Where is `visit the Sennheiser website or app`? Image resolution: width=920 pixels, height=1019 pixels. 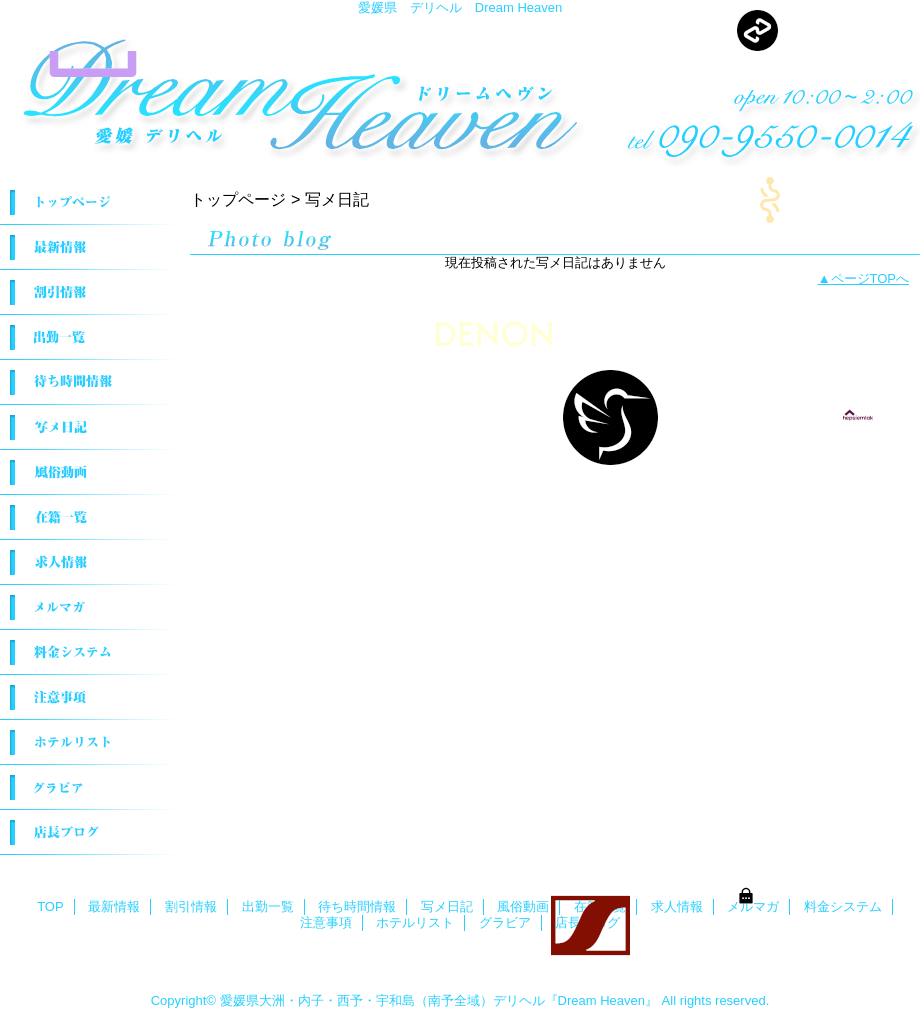
visit the Sennheiser website or app is located at coordinates (590, 925).